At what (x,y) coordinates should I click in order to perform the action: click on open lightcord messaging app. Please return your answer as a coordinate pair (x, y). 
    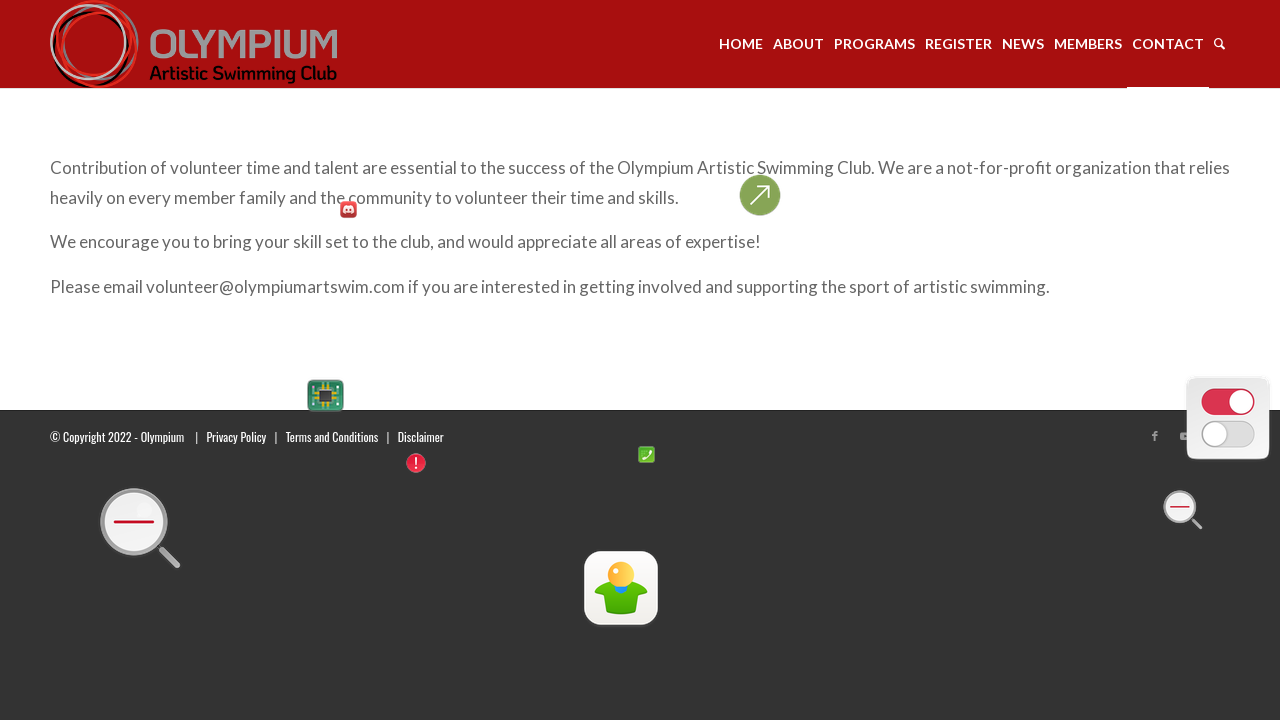
    Looking at the image, I should click on (348, 209).